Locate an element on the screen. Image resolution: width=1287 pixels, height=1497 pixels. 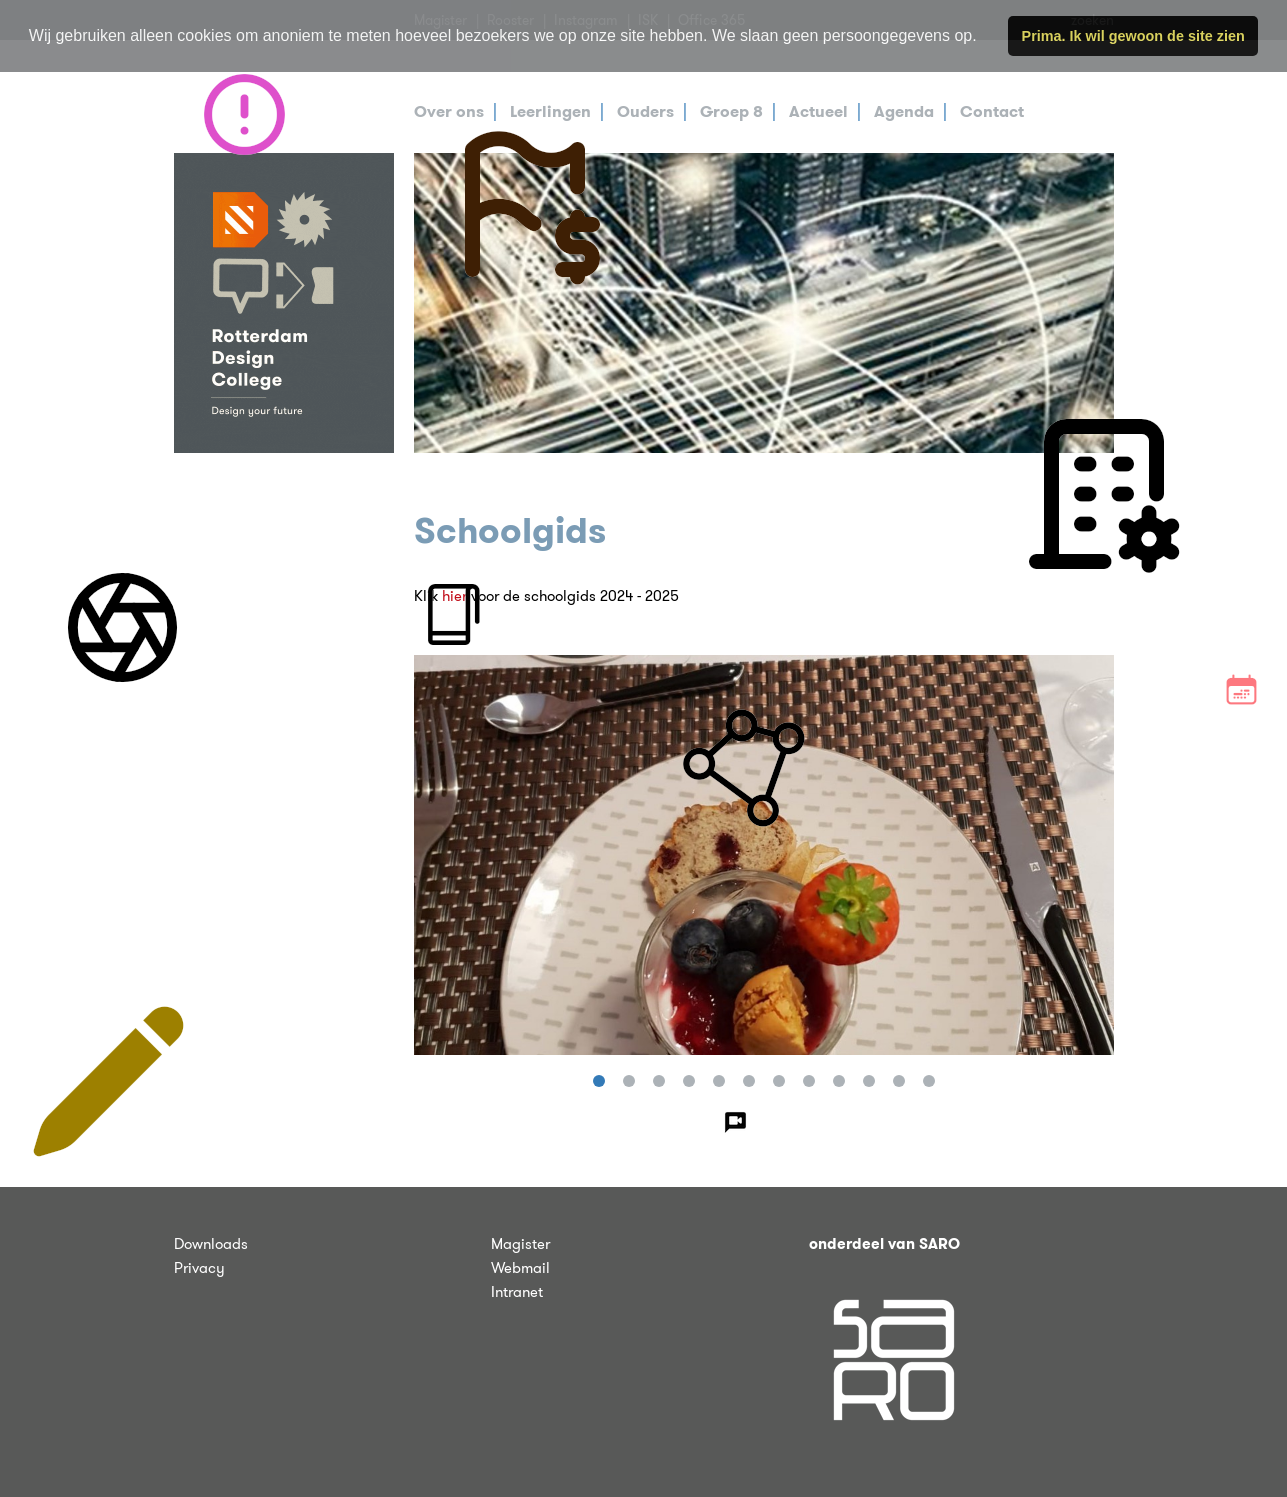
indicates a warning or alert requiring attention is located at coordinates (244, 114).